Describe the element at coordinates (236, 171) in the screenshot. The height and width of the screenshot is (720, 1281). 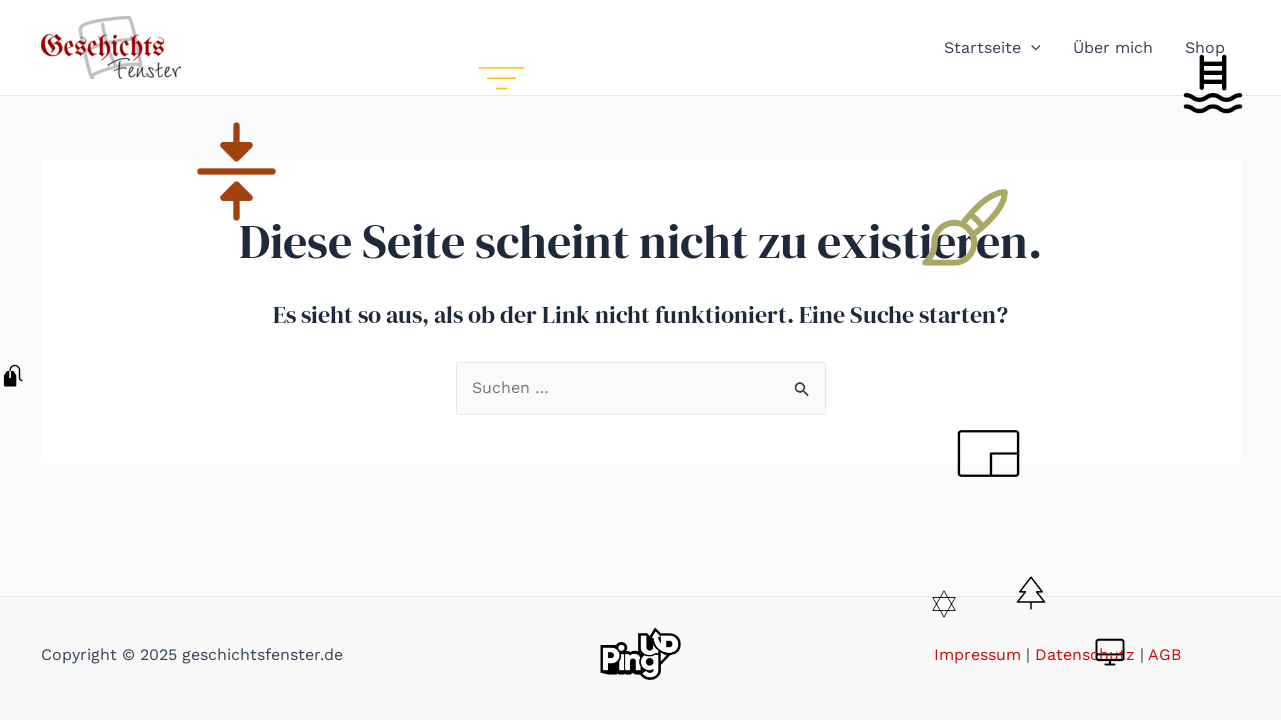
I see `collapse content vertically` at that location.